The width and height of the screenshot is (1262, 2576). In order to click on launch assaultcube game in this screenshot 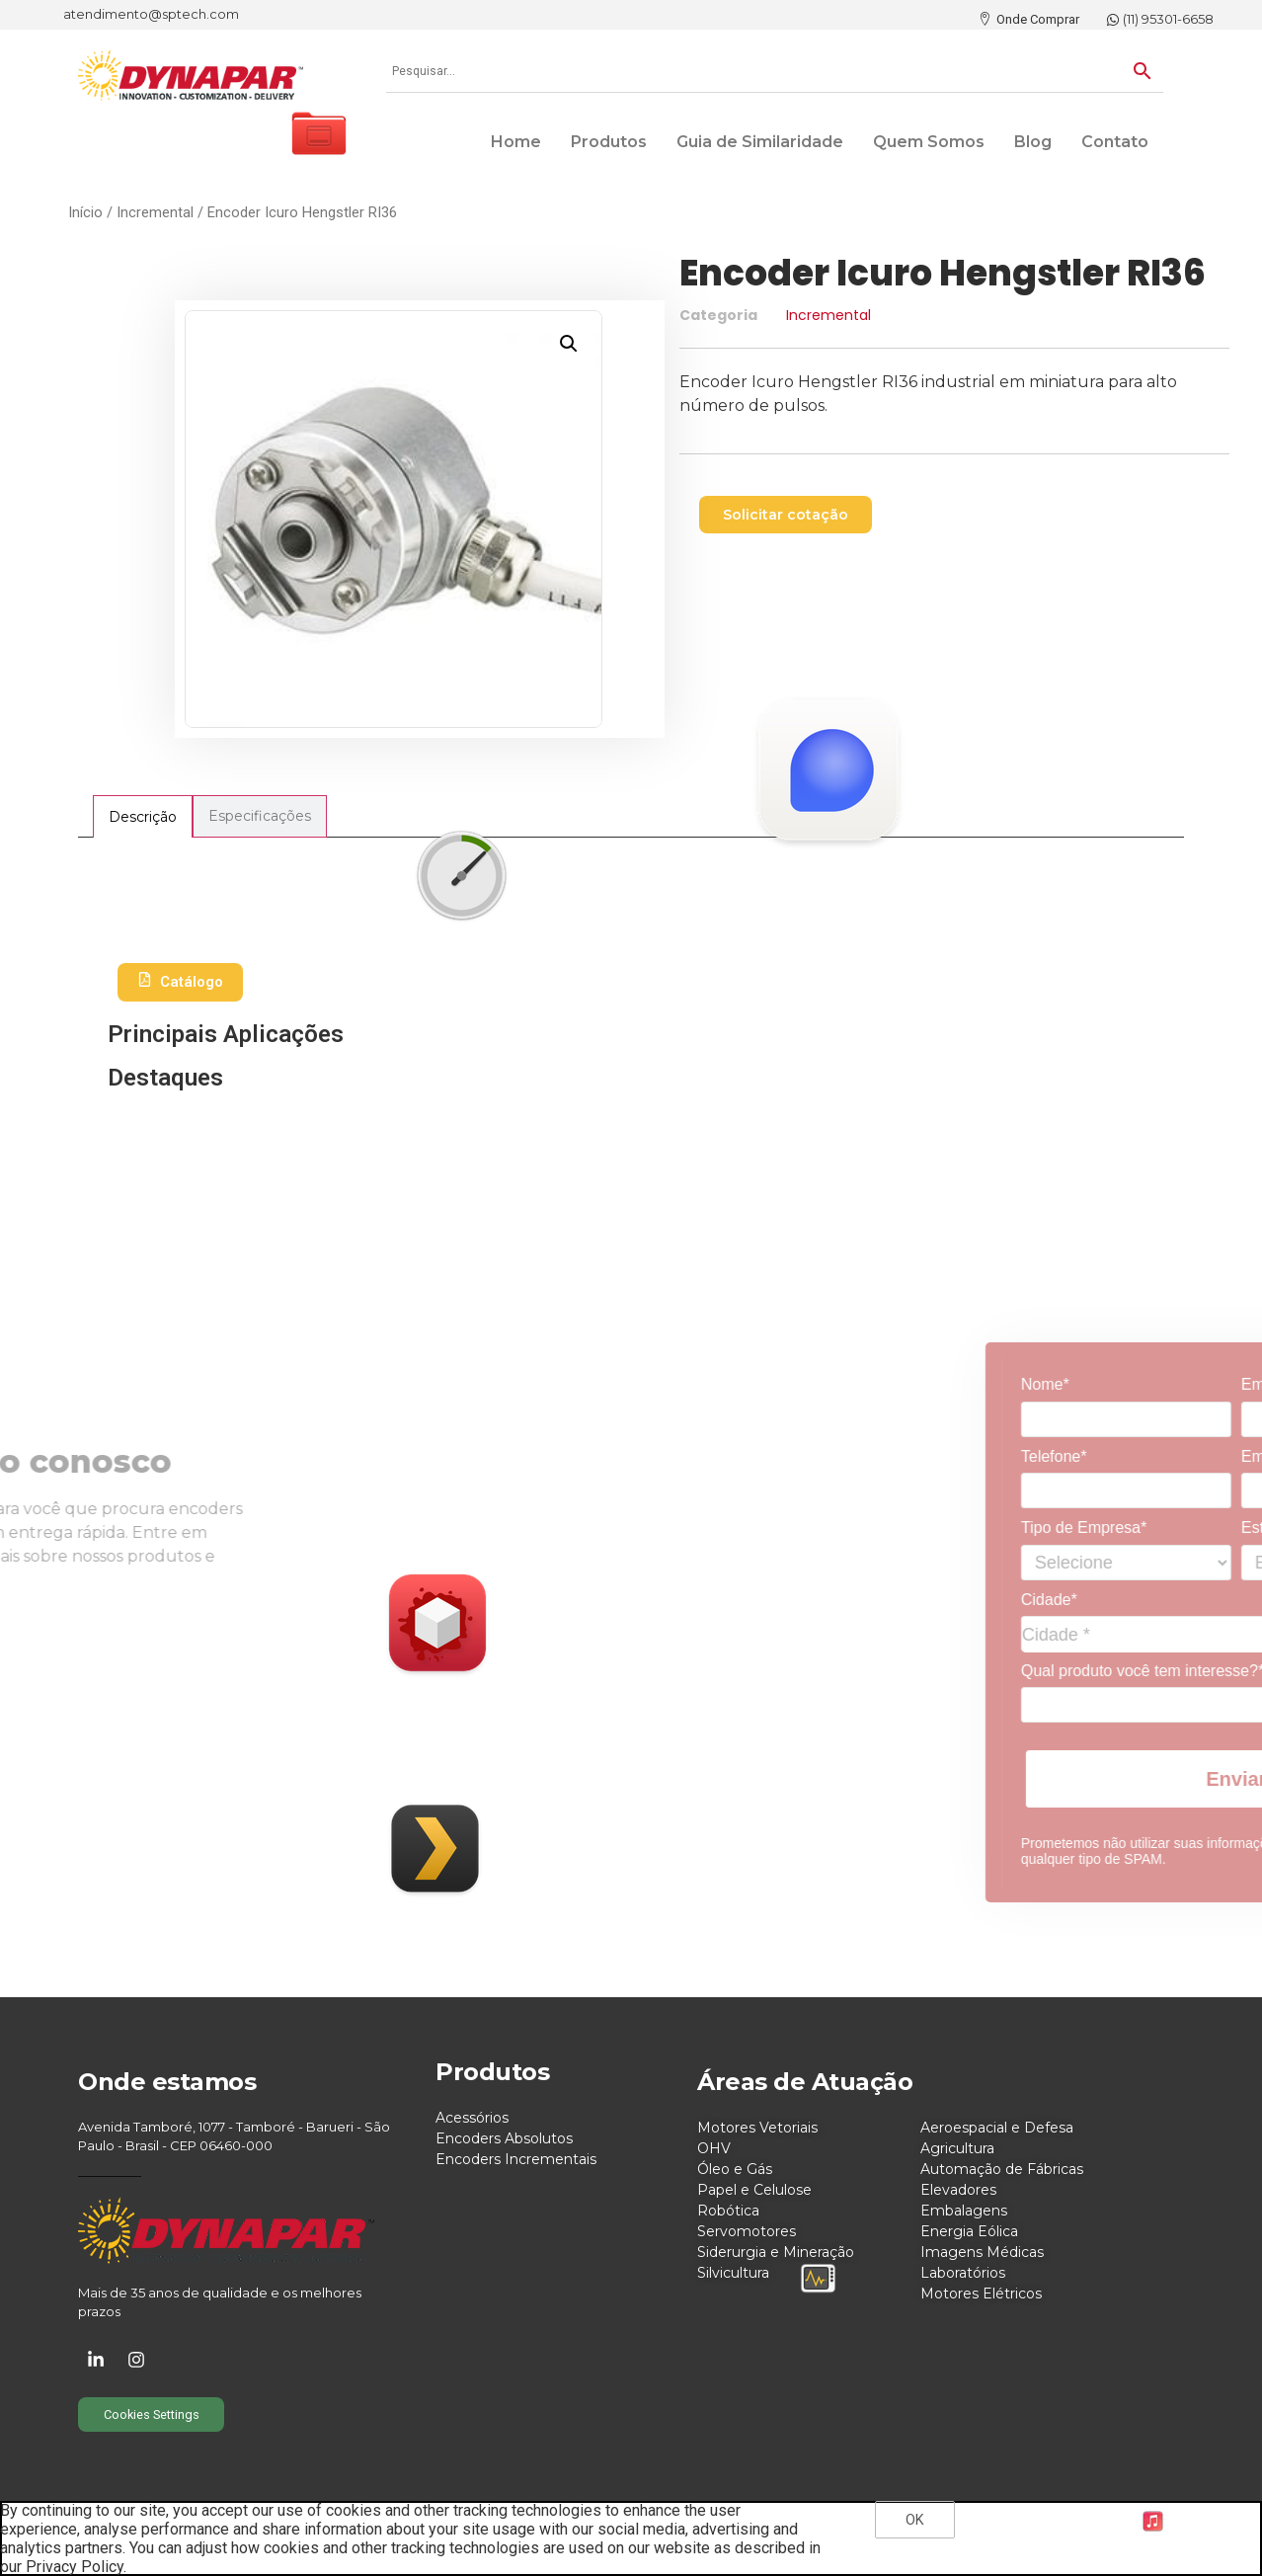, I will do `click(437, 1623)`.